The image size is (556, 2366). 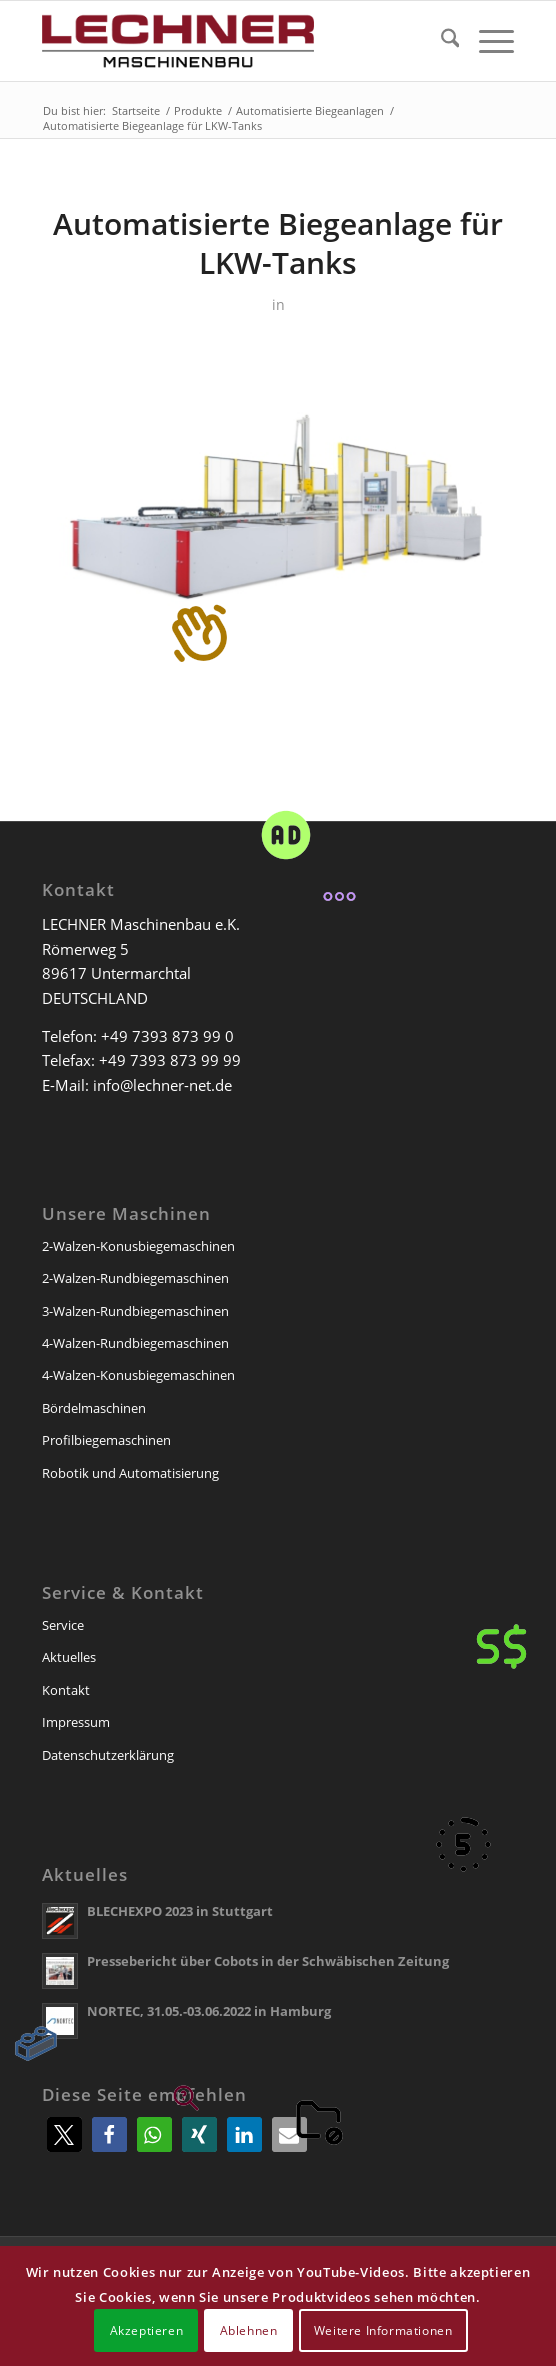 I want to click on indicates singapore dollar currency, so click(x=501, y=1646).